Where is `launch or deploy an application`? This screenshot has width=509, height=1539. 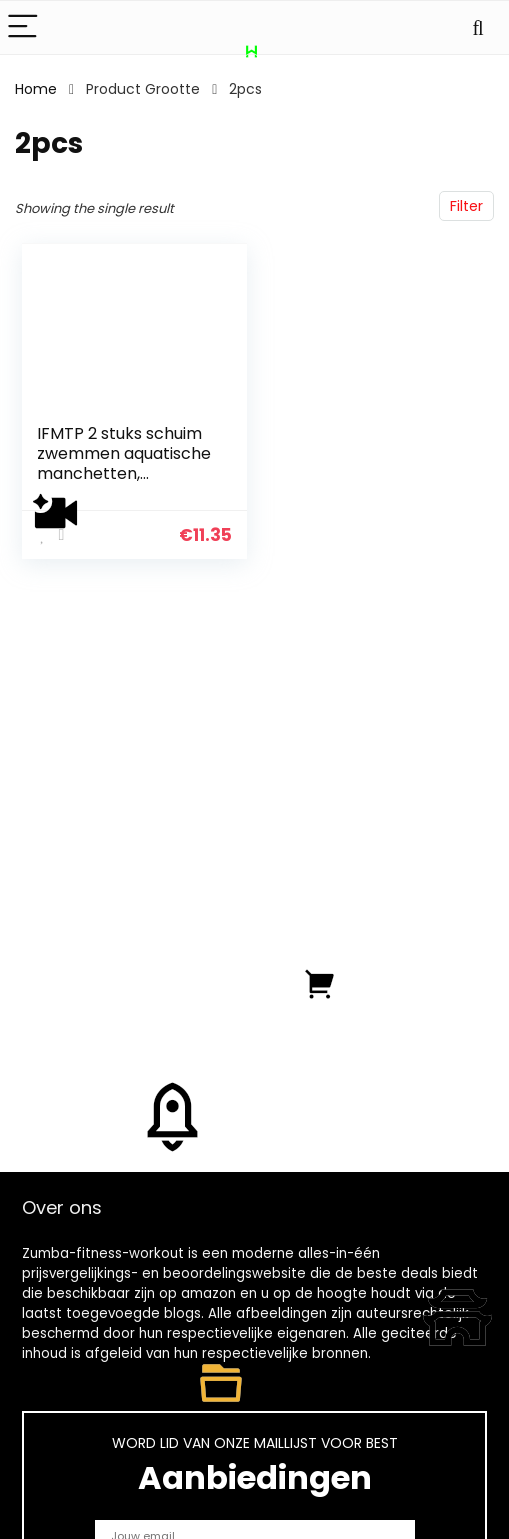 launch or deploy an application is located at coordinates (172, 1115).